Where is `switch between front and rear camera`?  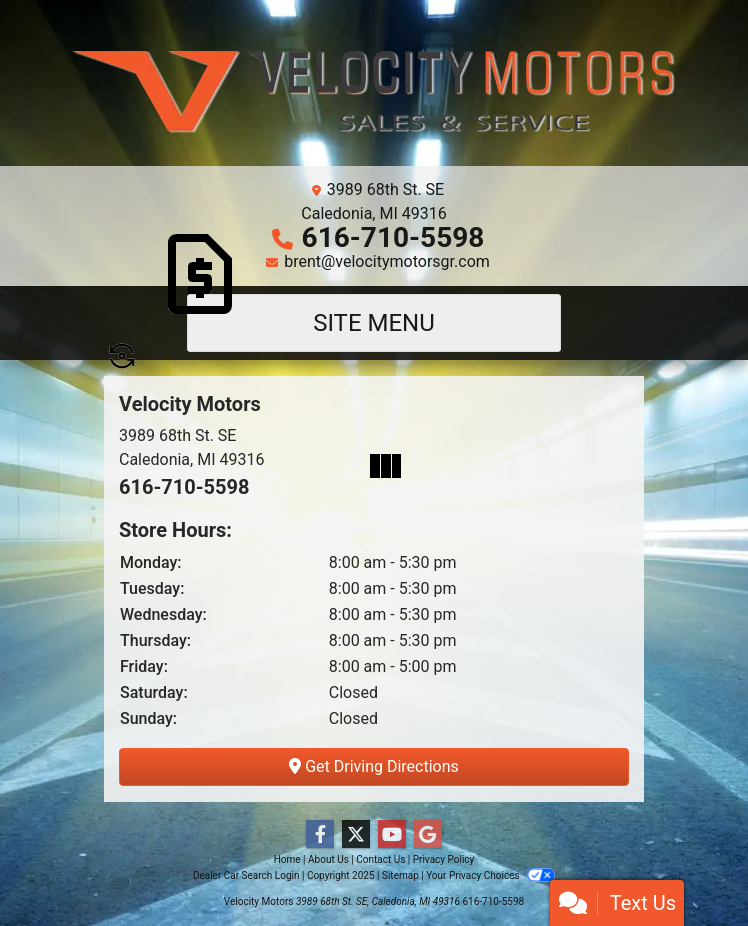
switch between front and rear camera is located at coordinates (122, 356).